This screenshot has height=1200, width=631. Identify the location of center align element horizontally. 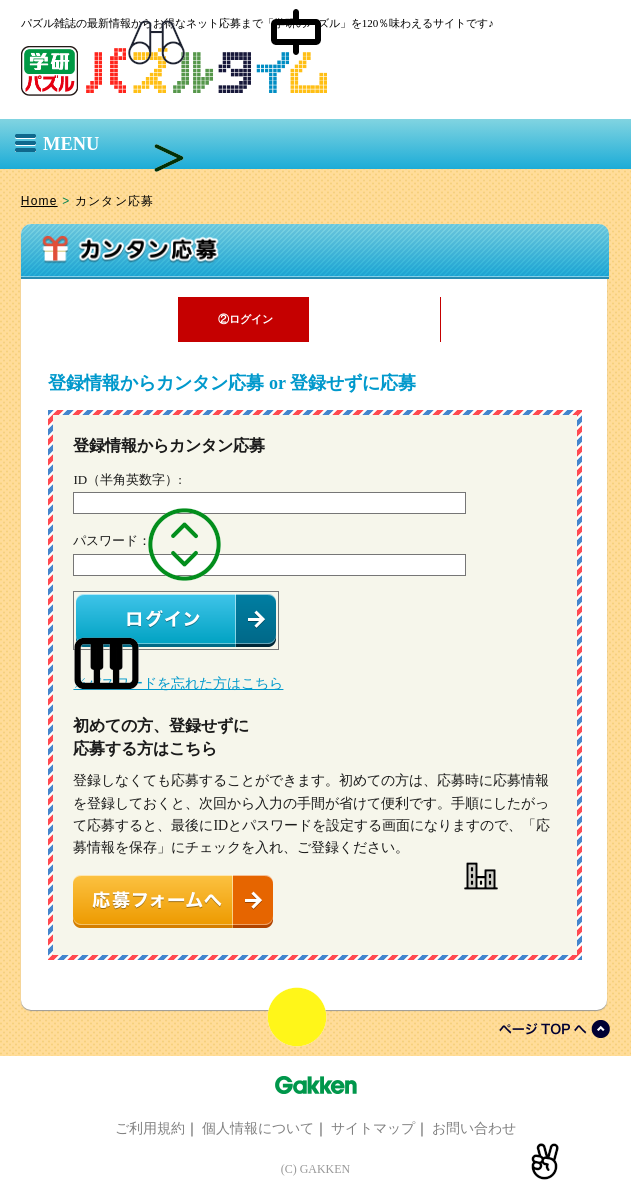
(296, 32).